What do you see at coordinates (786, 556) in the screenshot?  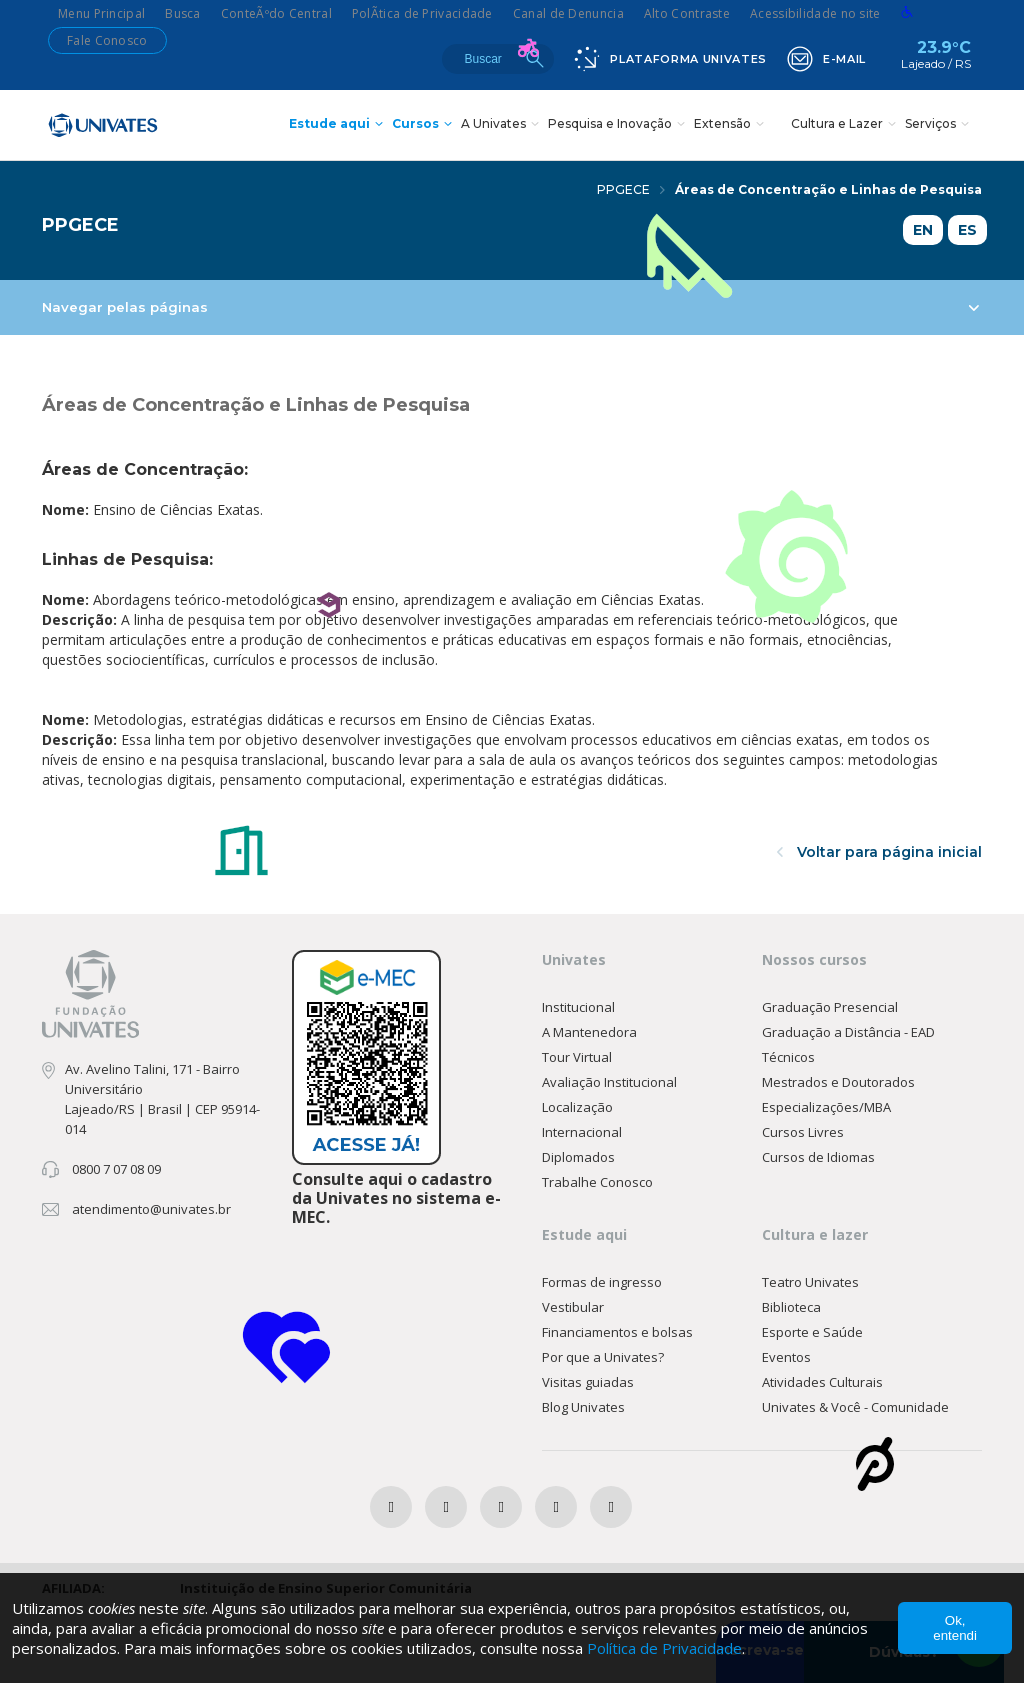 I see `open grafana dashboard` at bounding box center [786, 556].